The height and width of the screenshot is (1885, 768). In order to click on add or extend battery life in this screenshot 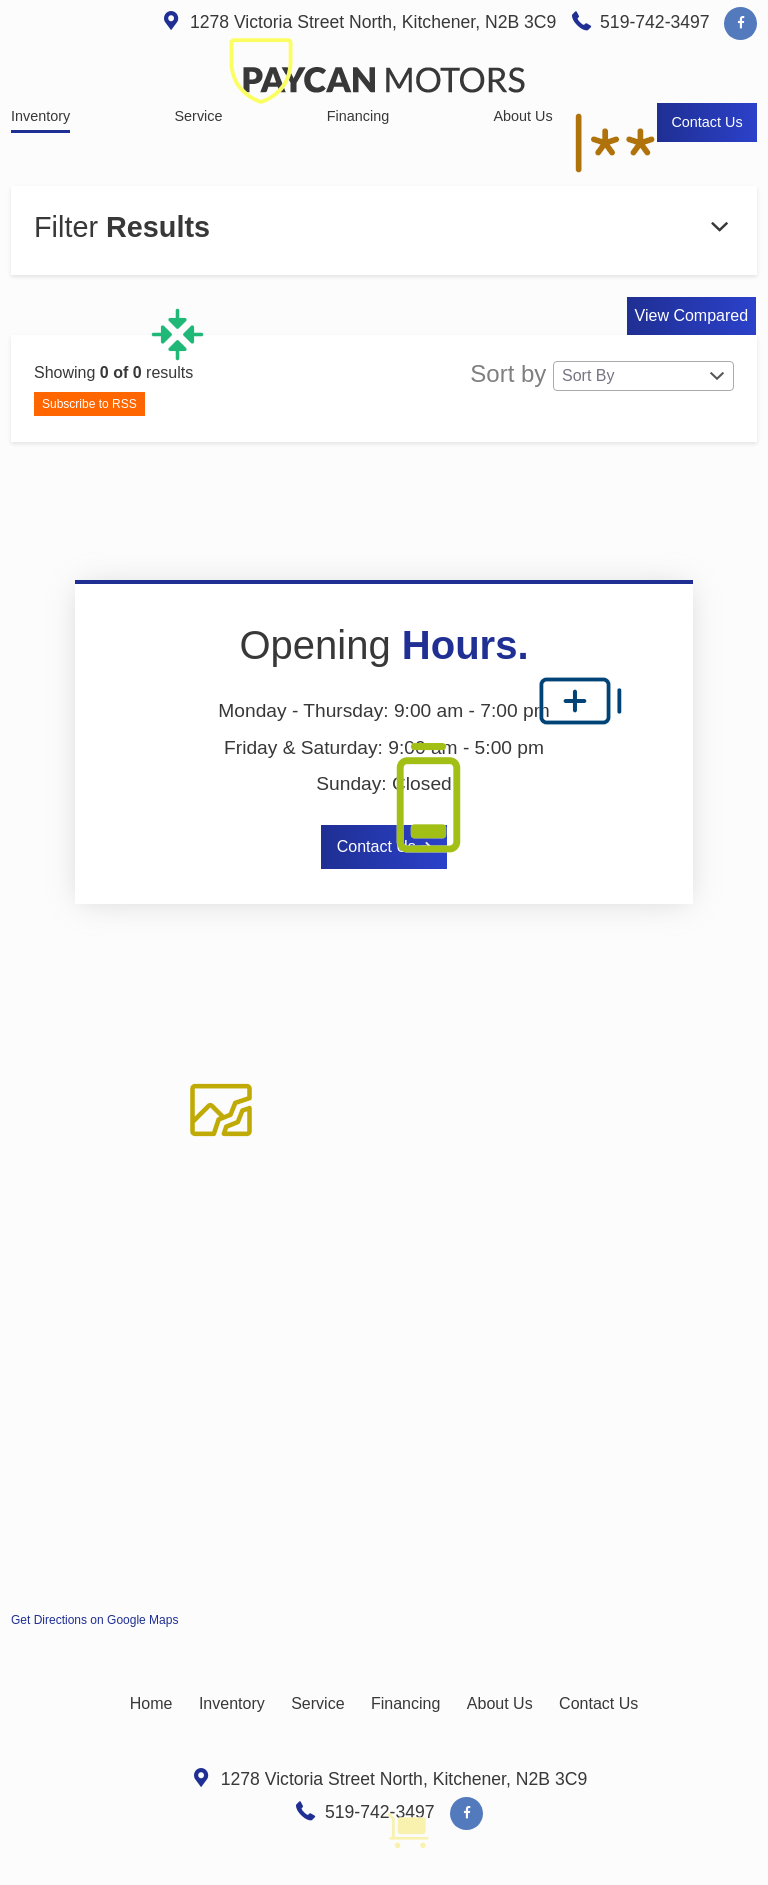, I will do `click(579, 701)`.